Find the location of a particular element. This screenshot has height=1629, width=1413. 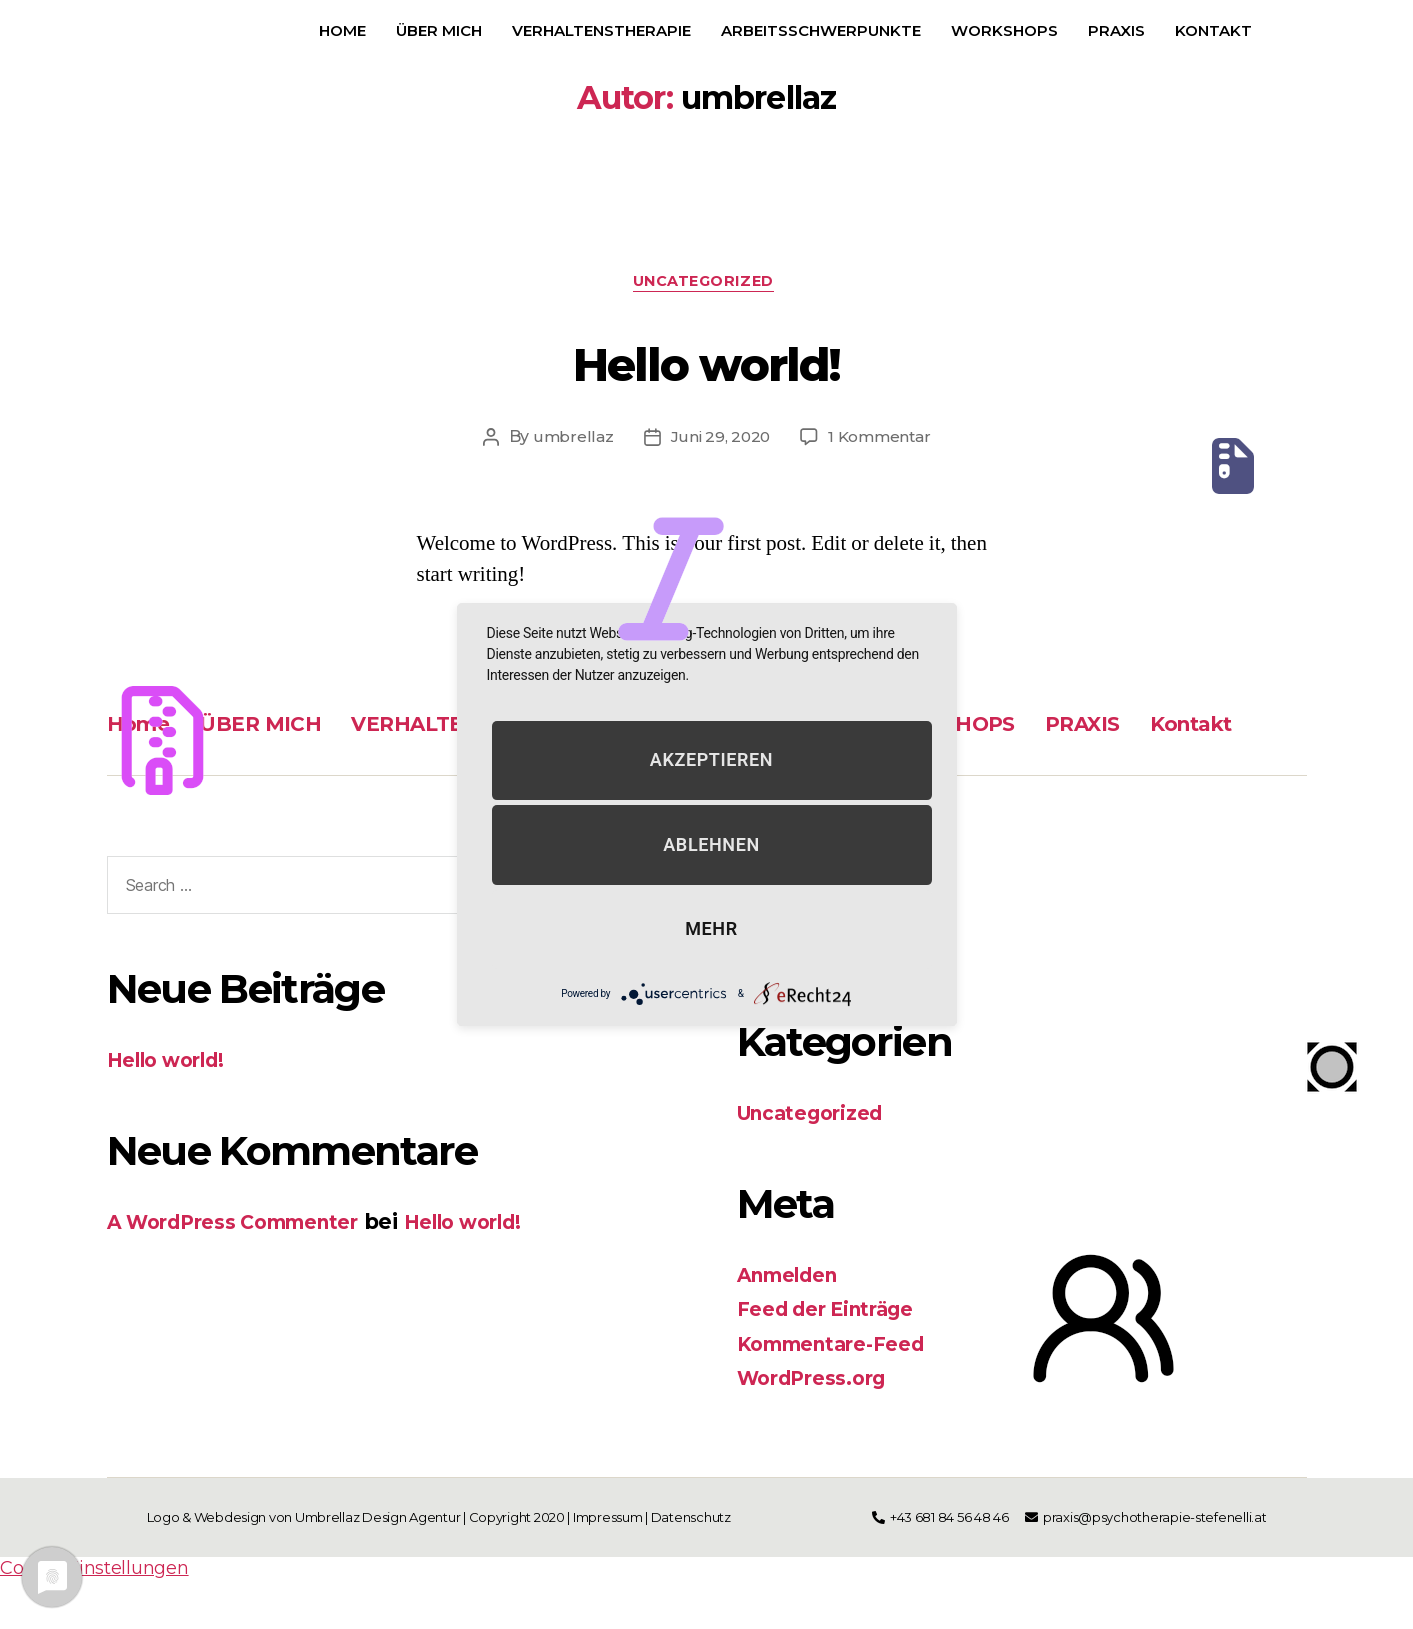

view group members or team is located at coordinates (1103, 1318).